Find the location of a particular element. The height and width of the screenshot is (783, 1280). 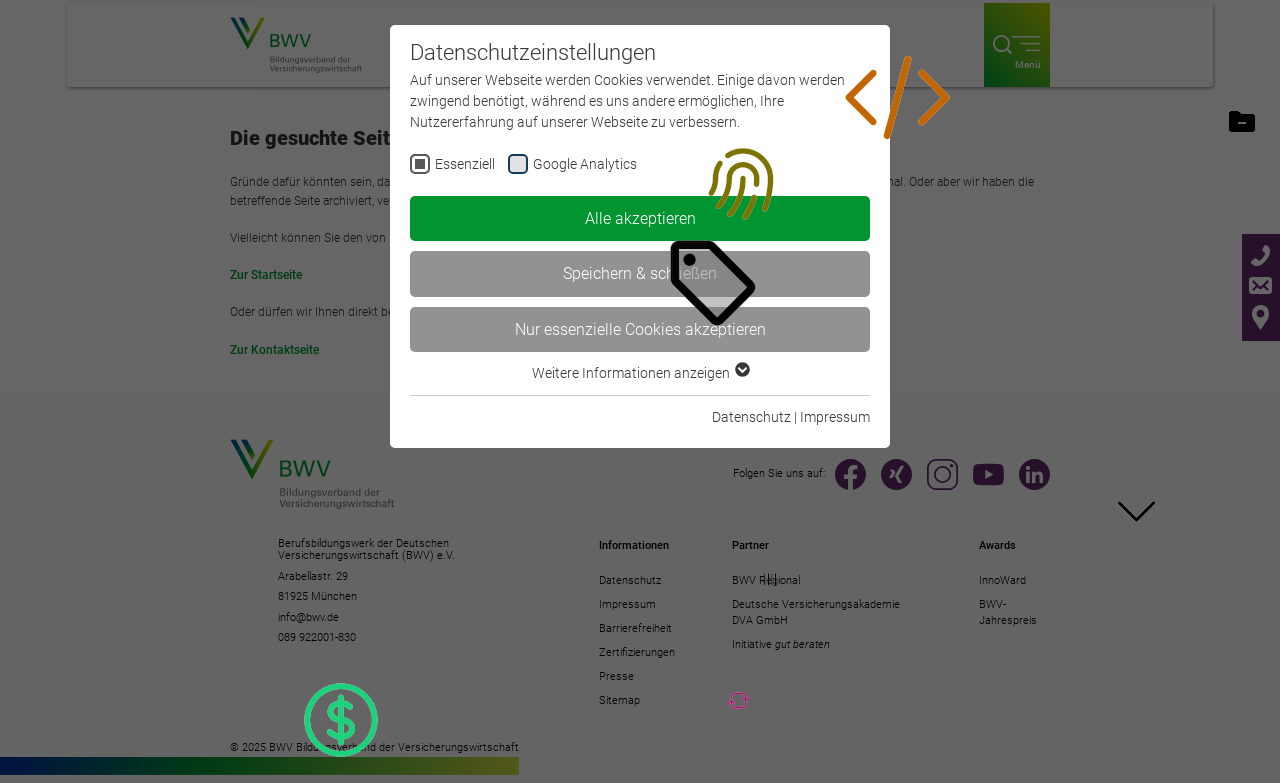

expand a dropdown menu or section is located at coordinates (1136, 511).